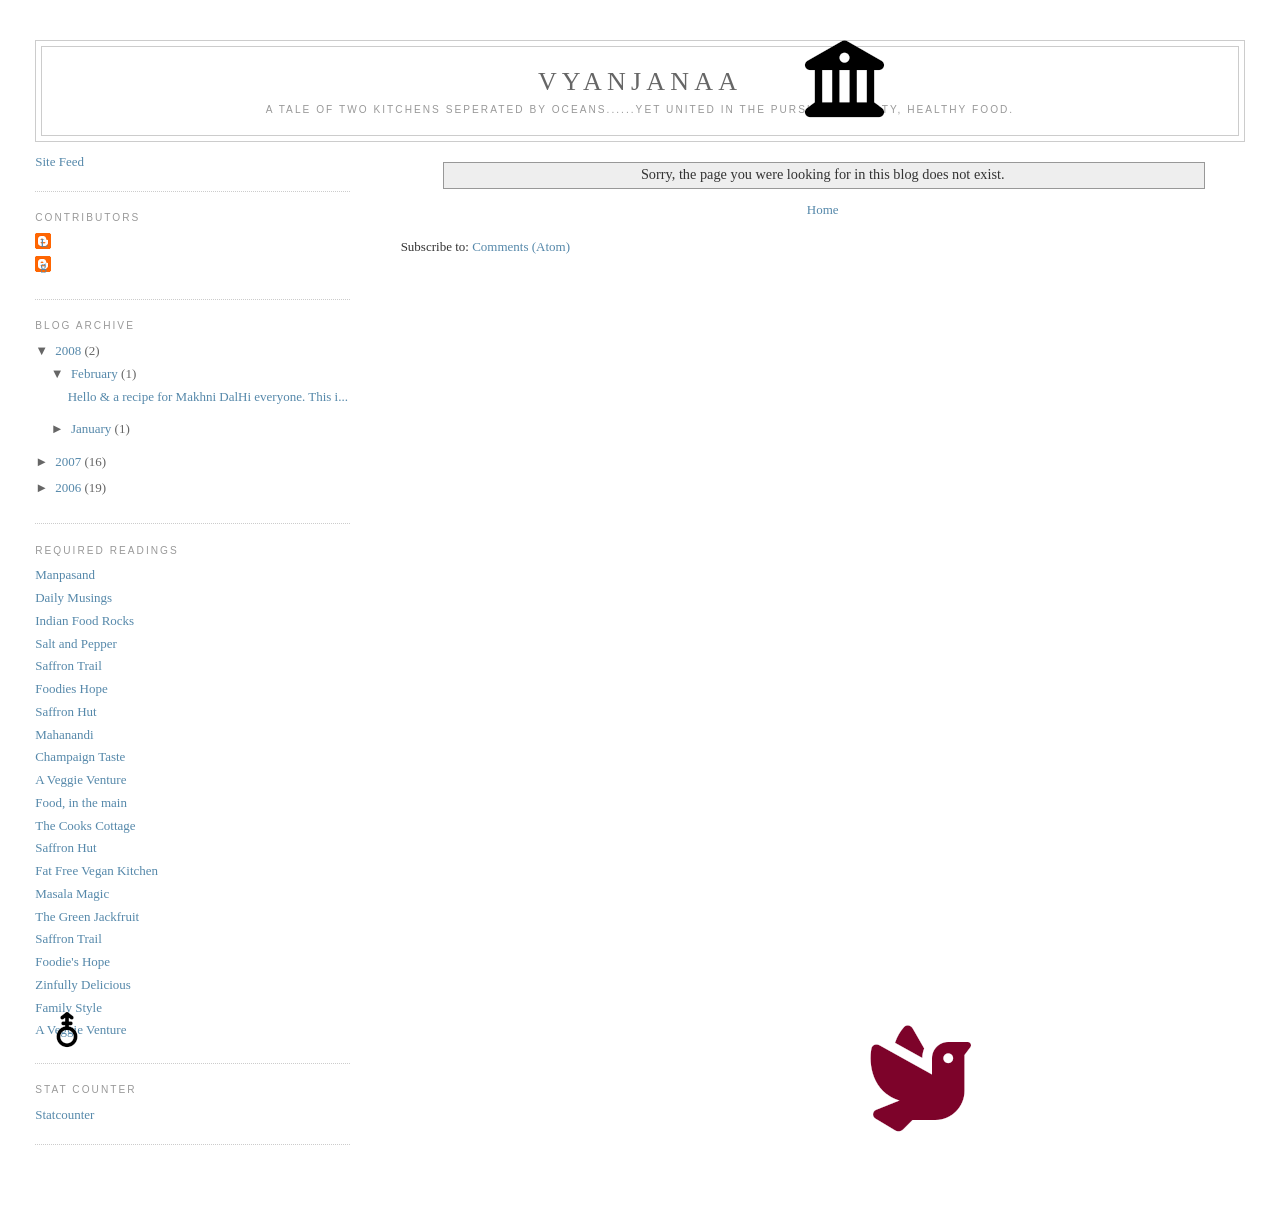 Image resolution: width=1280 pixels, height=1205 pixels. Describe the element at coordinates (67, 1030) in the screenshot. I see `indicates male with upward stroke gender symbol` at that location.